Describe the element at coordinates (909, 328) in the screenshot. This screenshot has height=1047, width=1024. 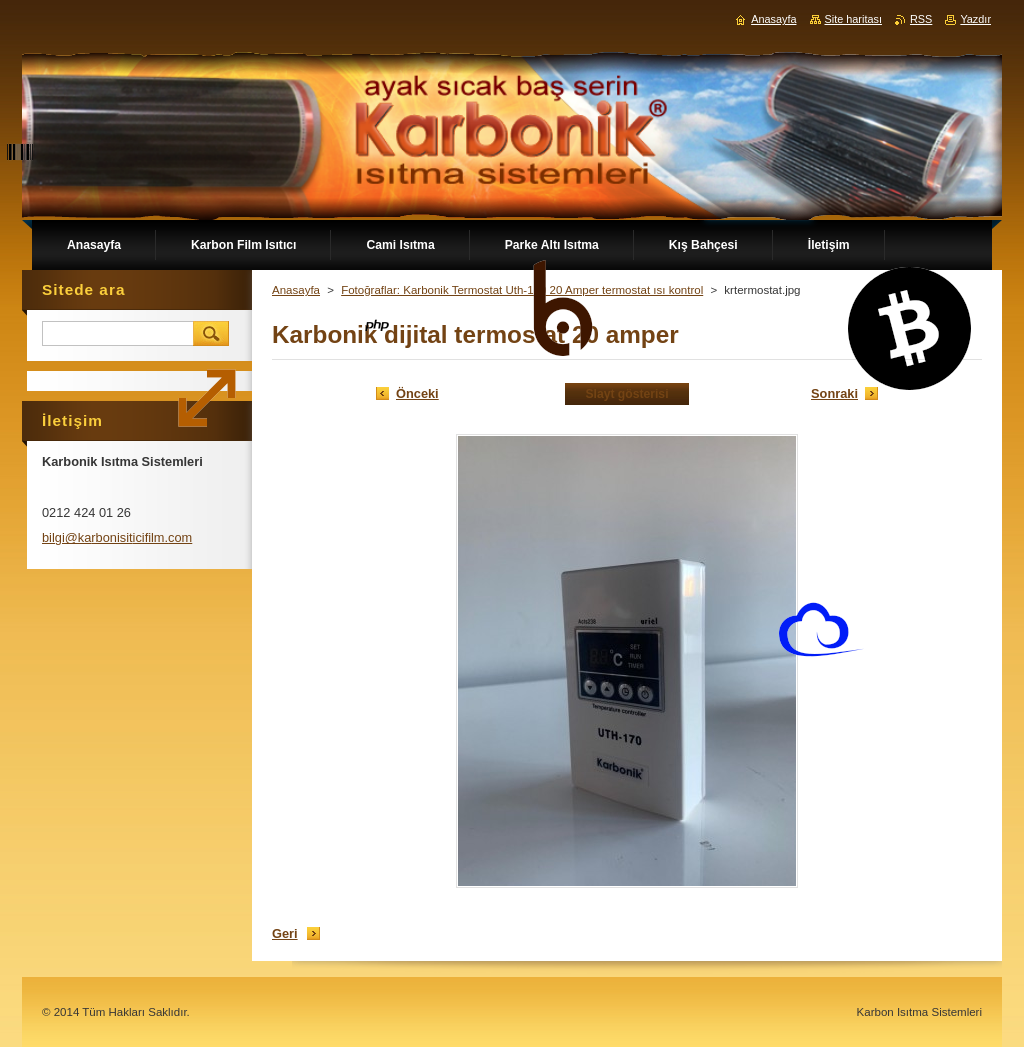
I see `bitcoin cash cryptocurrency logo` at that location.